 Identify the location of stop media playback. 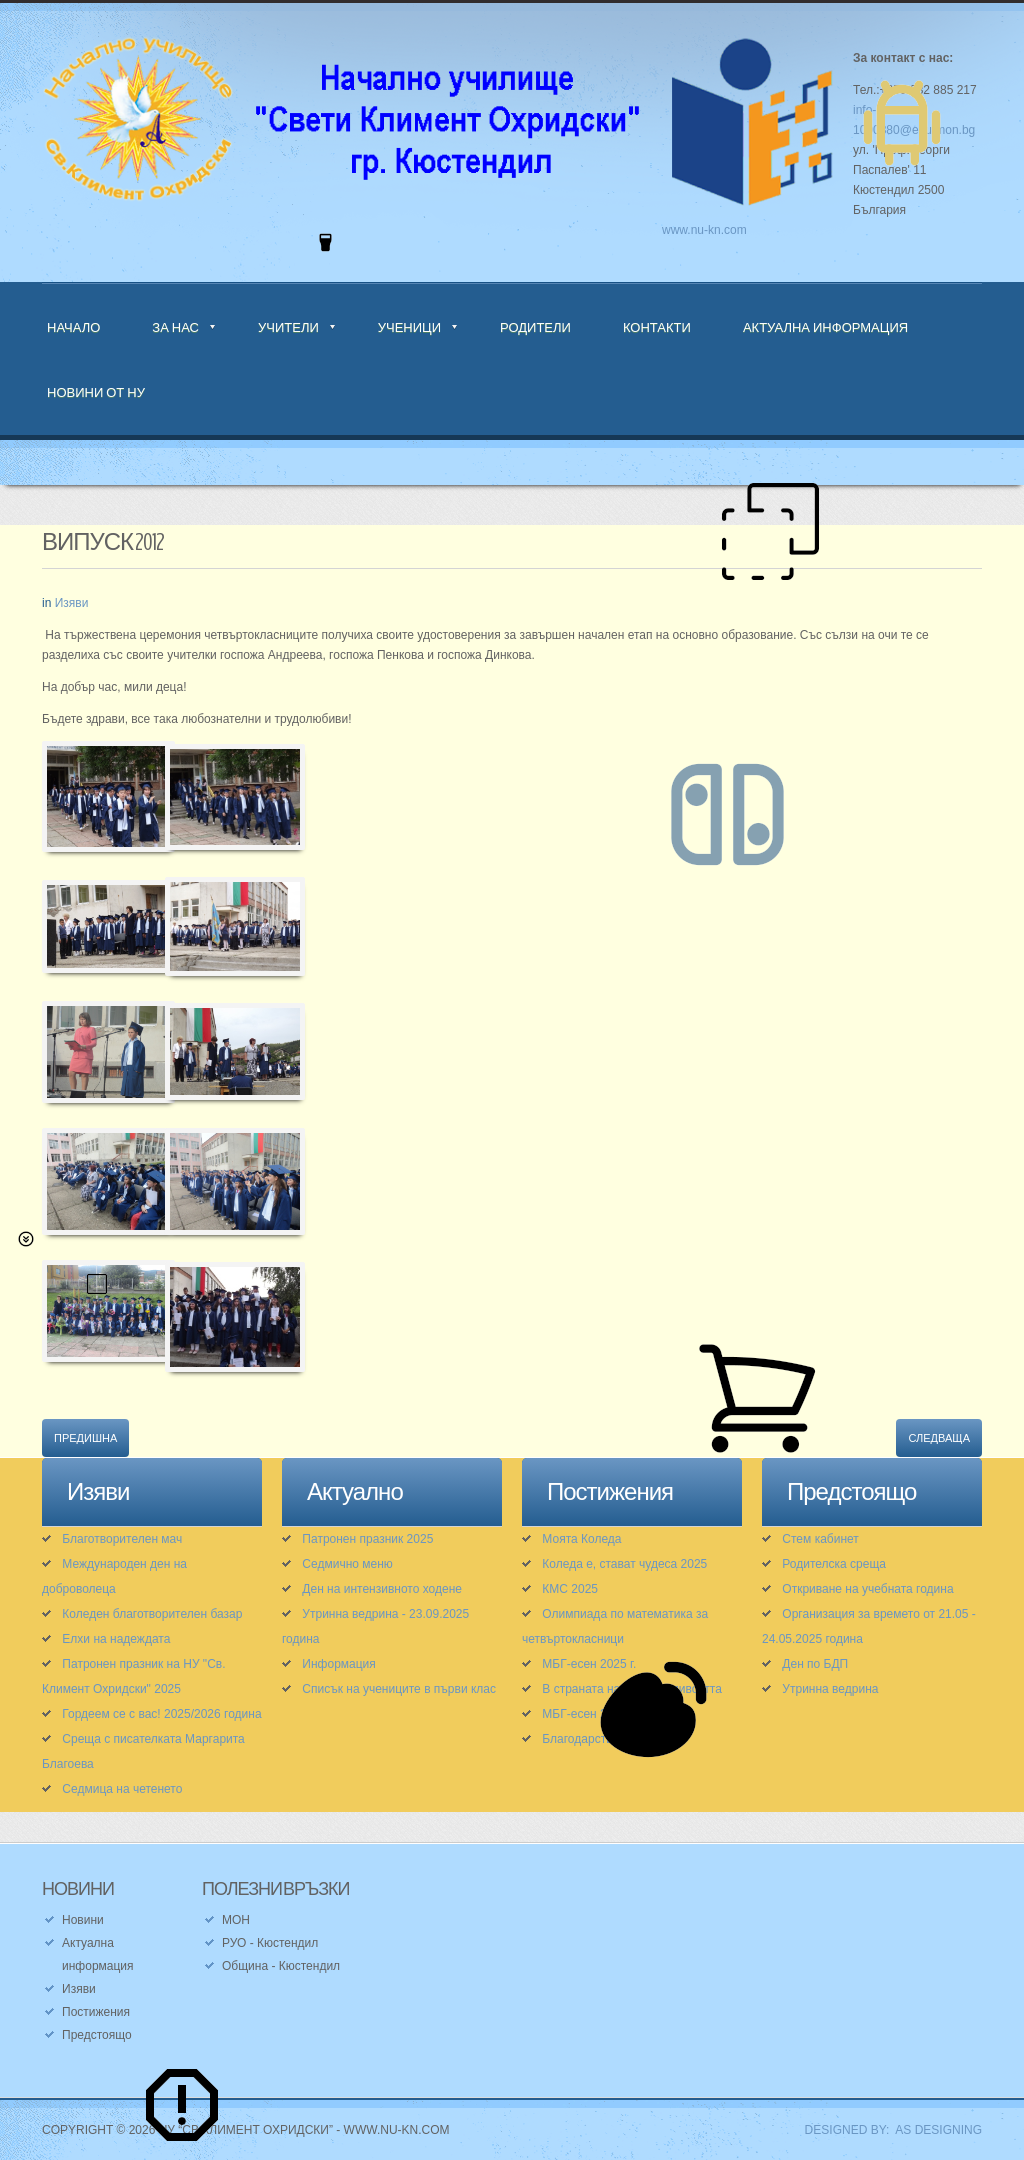
(97, 1284).